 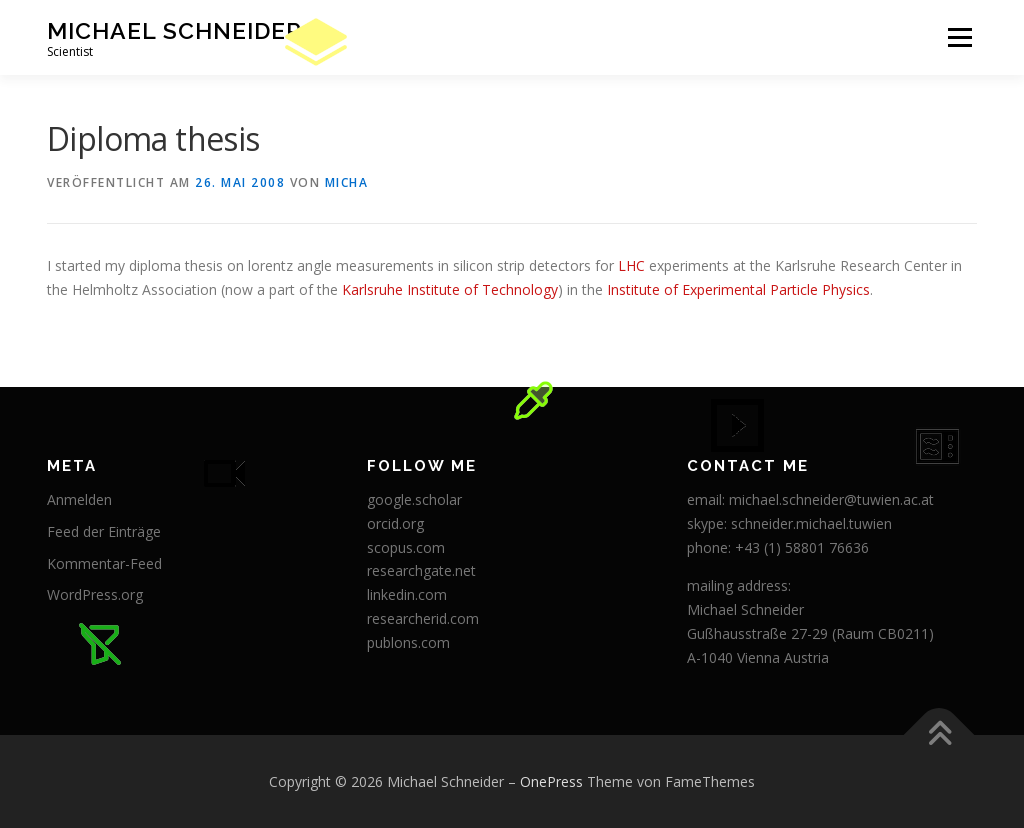 I want to click on start a video call, so click(x=224, y=473).